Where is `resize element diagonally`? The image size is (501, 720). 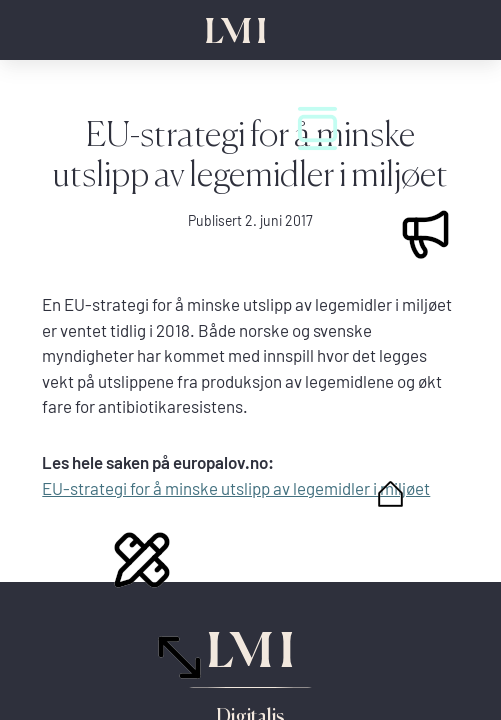 resize element diagonally is located at coordinates (179, 657).